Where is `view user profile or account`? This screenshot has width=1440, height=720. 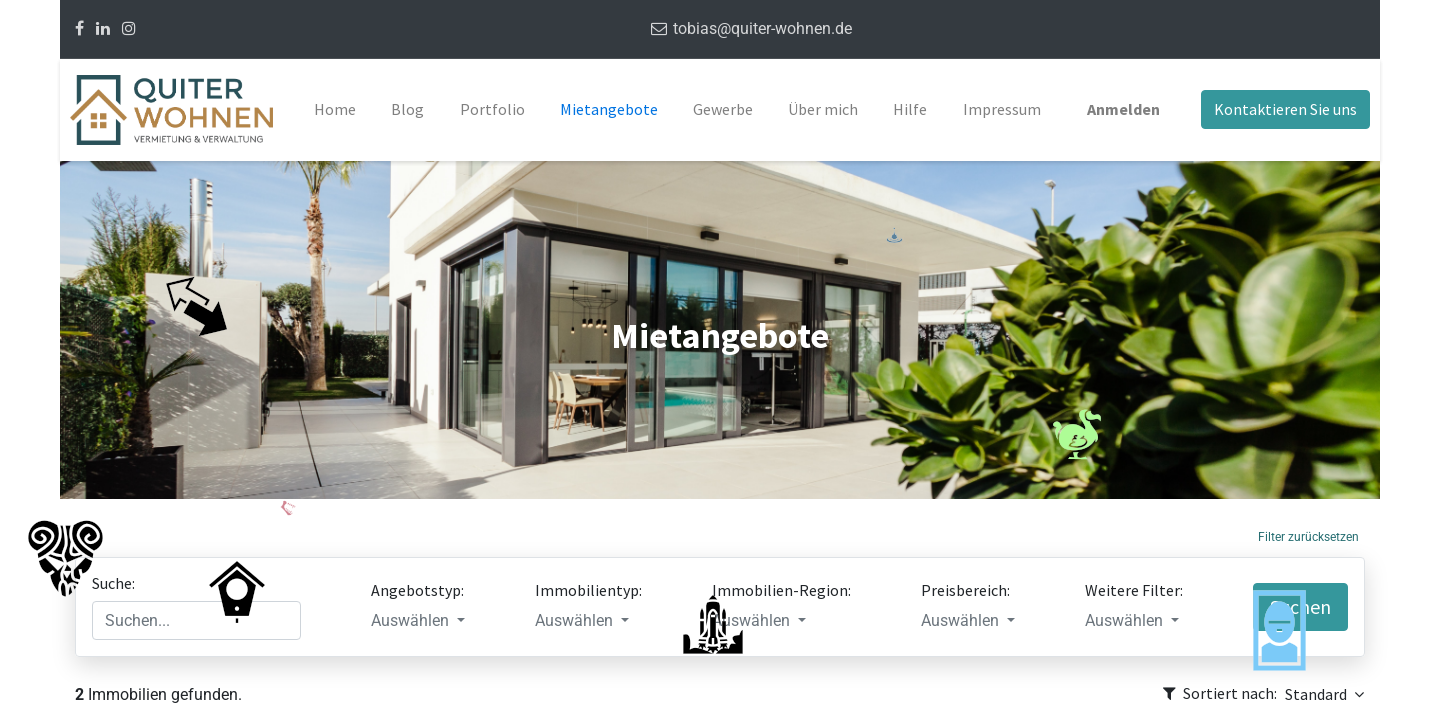
view user profile or account is located at coordinates (1279, 630).